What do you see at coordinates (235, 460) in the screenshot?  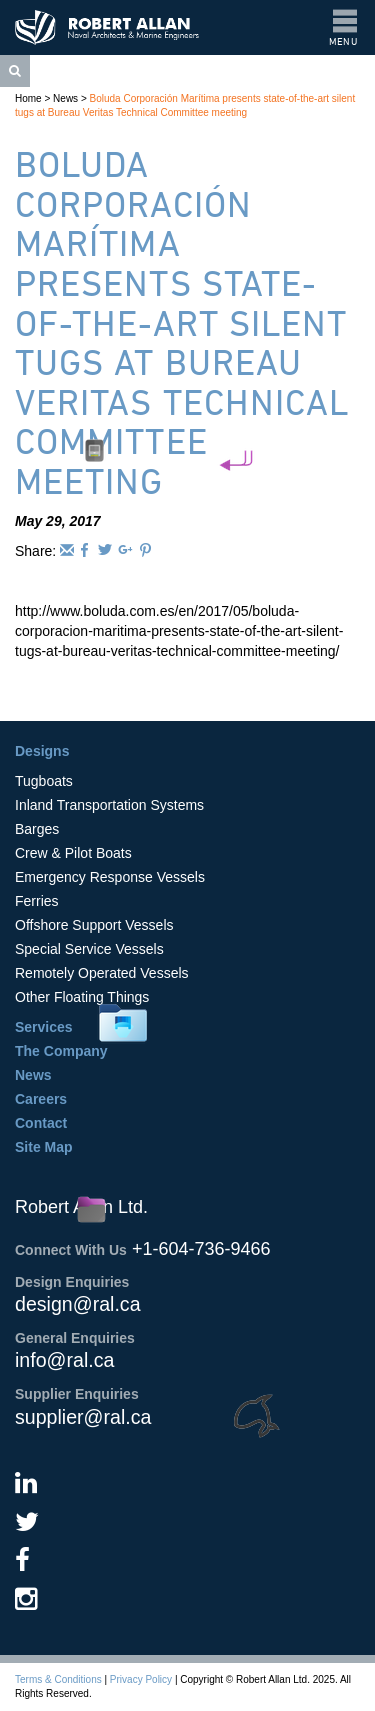 I see `reply to all recipients of an email` at bounding box center [235, 460].